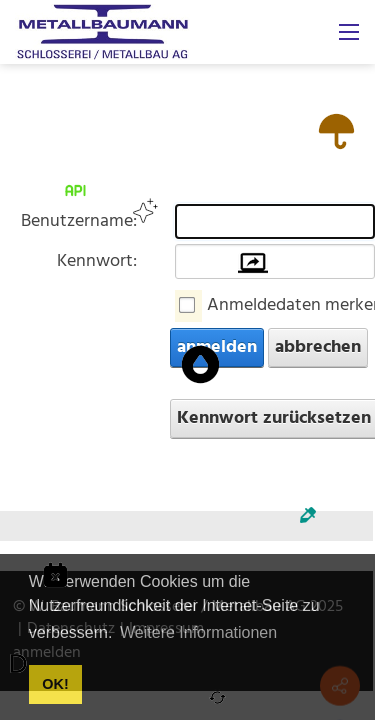 The width and height of the screenshot is (375, 720). Describe the element at coordinates (18, 663) in the screenshot. I see `represents the letter D in text or keyboard input` at that location.